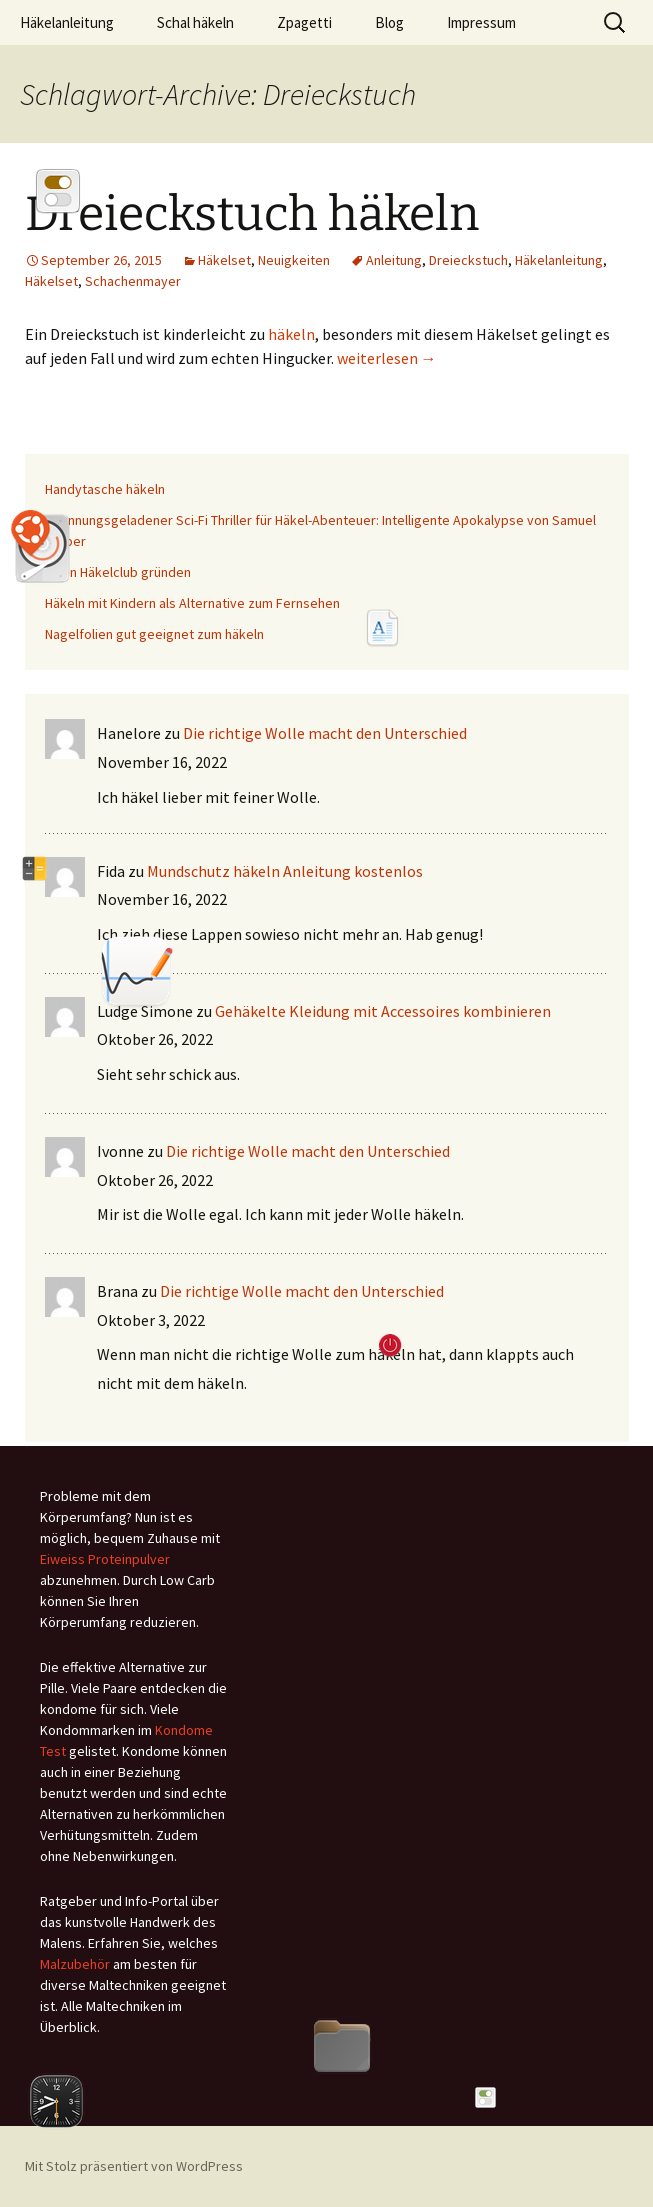 Image resolution: width=653 pixels, height=2207 pixels. I want to click on open system settings or preferences, so click(485, 2097).